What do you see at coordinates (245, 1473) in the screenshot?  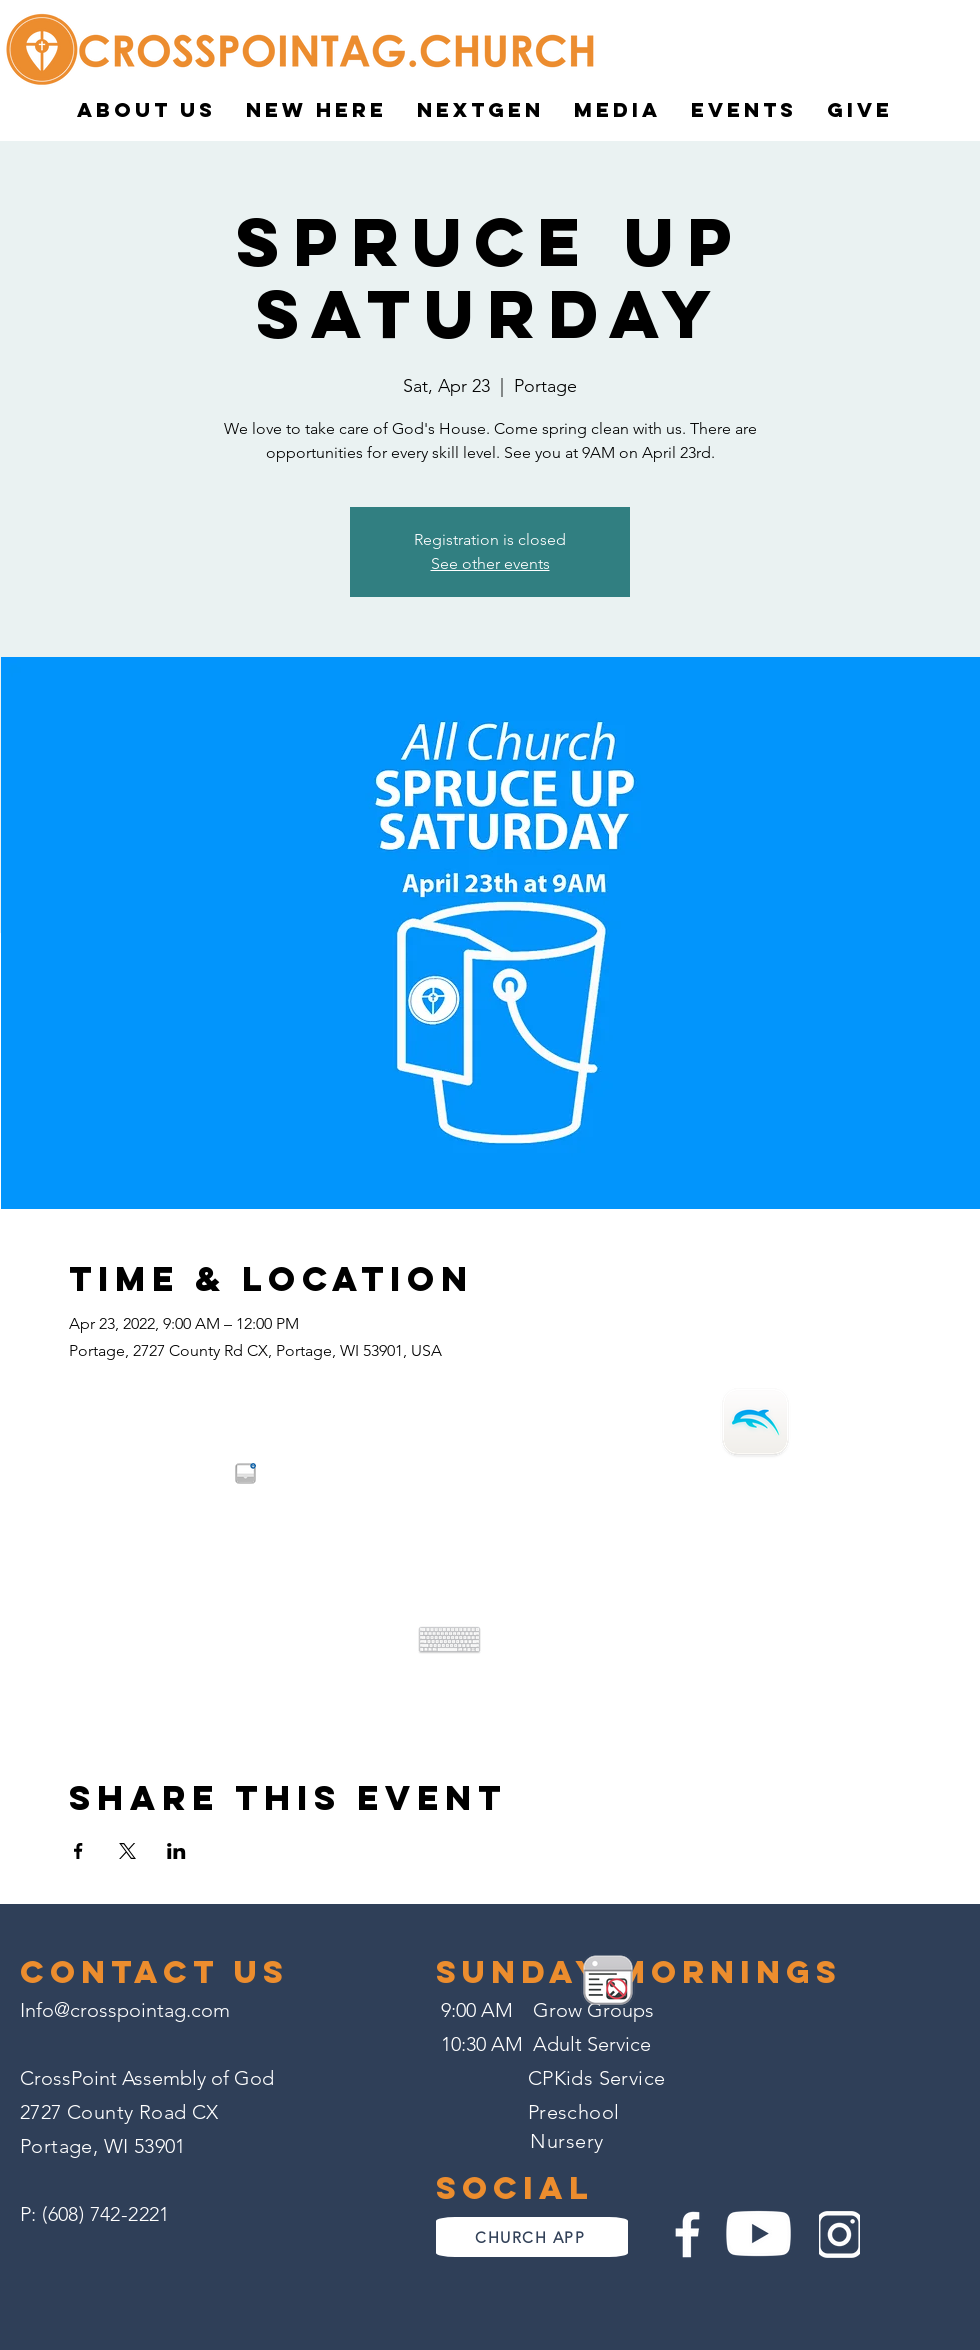 I see `open your email inbox` at bounding box center [245, 1473].